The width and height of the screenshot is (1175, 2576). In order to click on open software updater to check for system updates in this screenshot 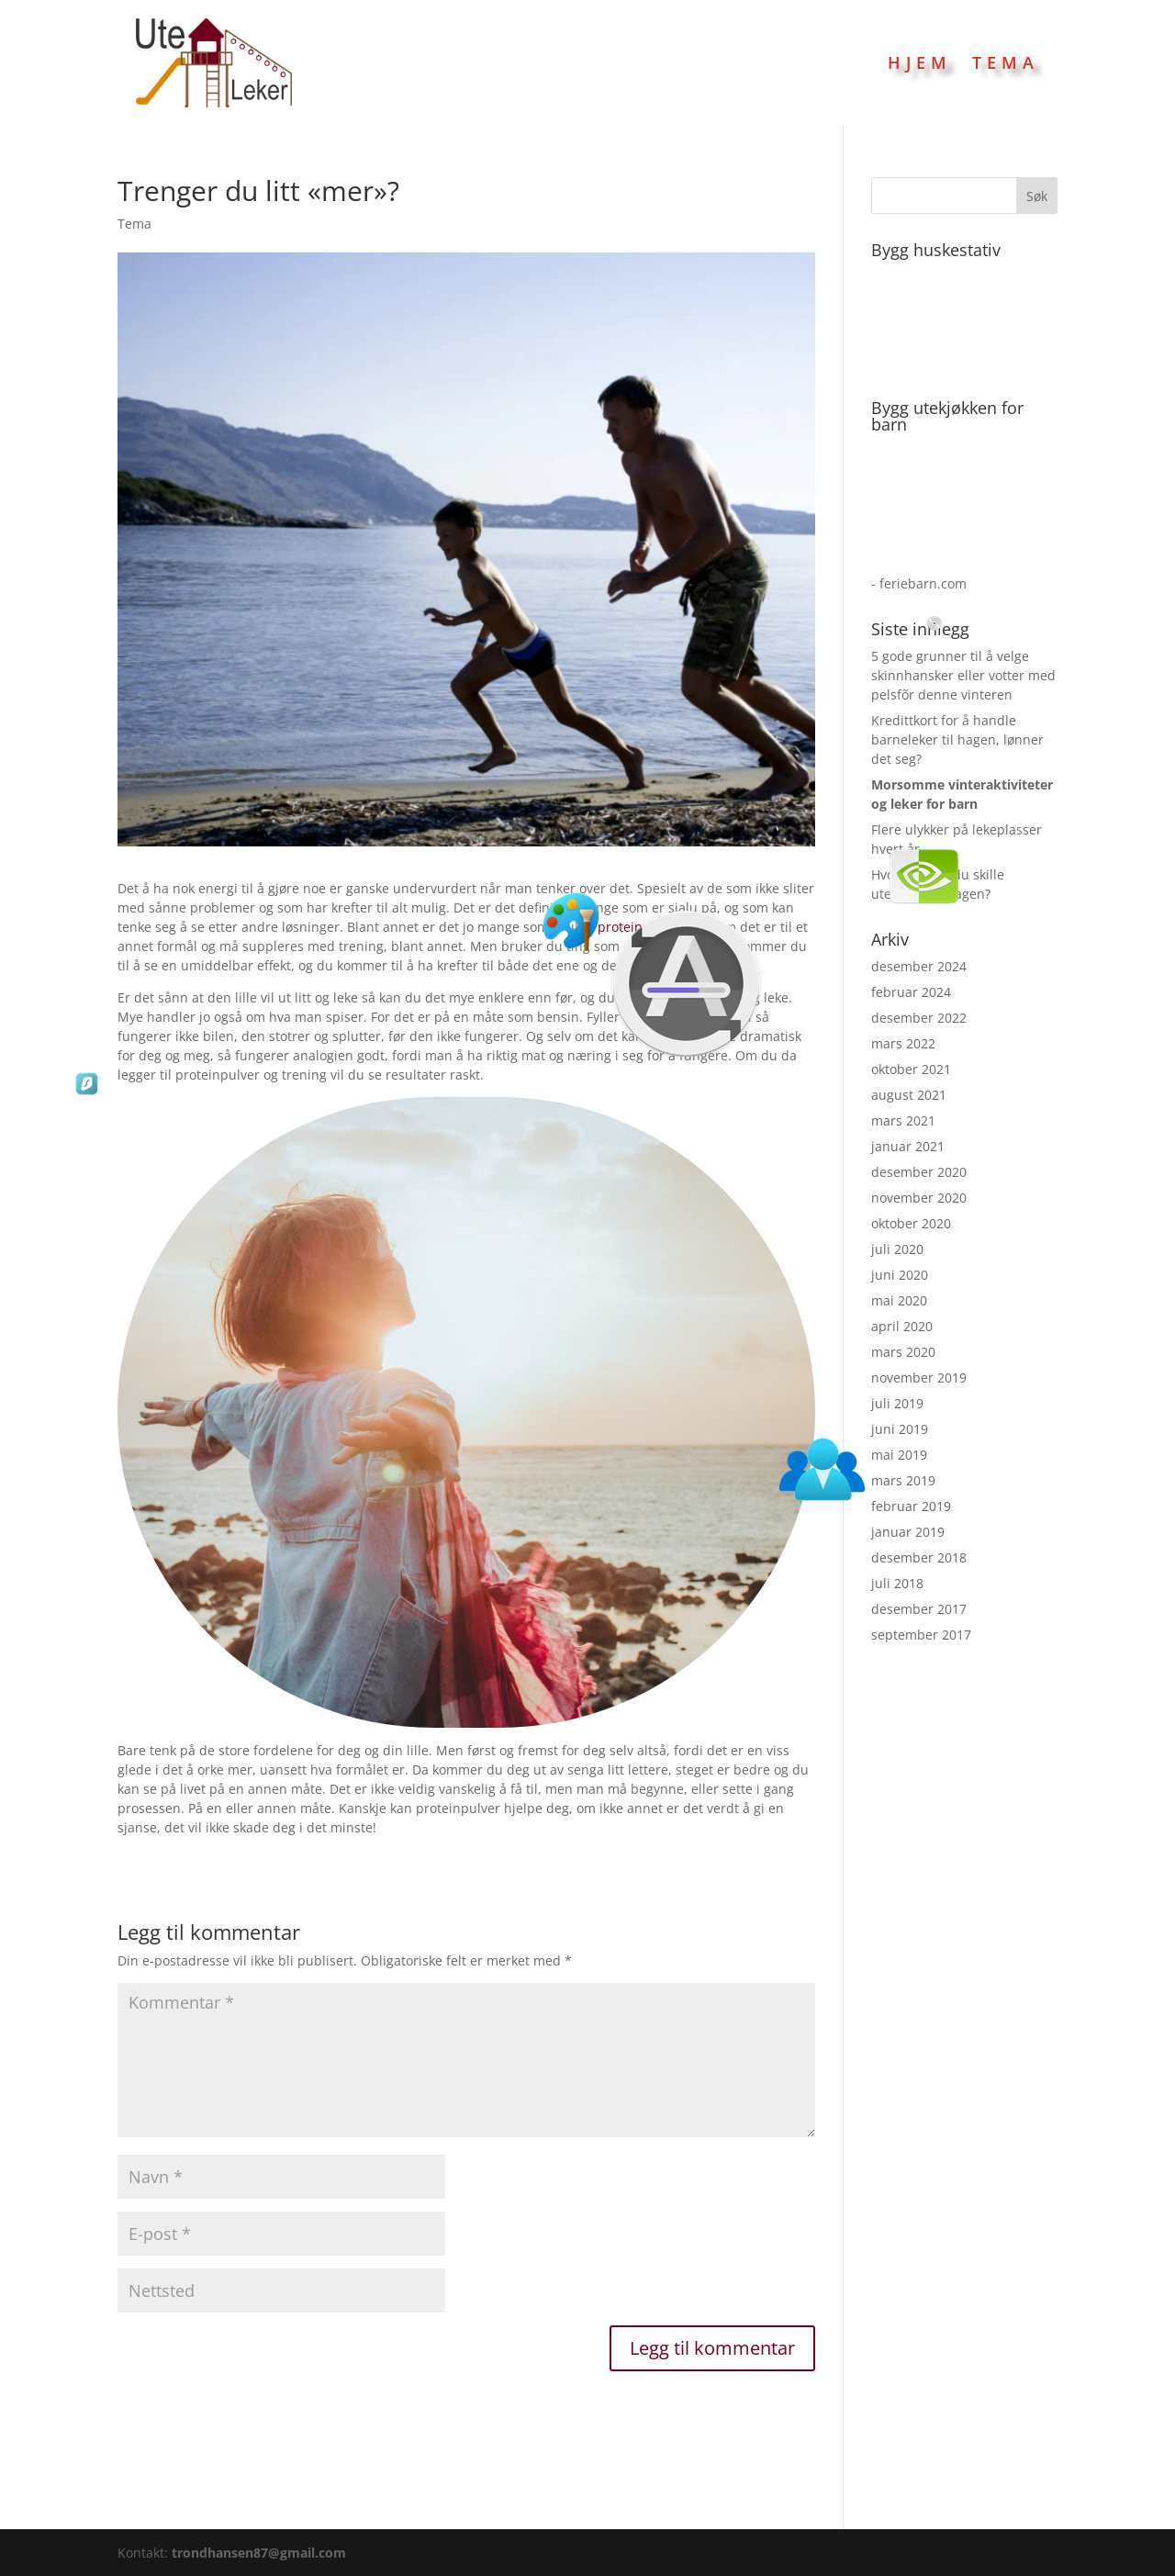, I will do `click(686, 983)`.